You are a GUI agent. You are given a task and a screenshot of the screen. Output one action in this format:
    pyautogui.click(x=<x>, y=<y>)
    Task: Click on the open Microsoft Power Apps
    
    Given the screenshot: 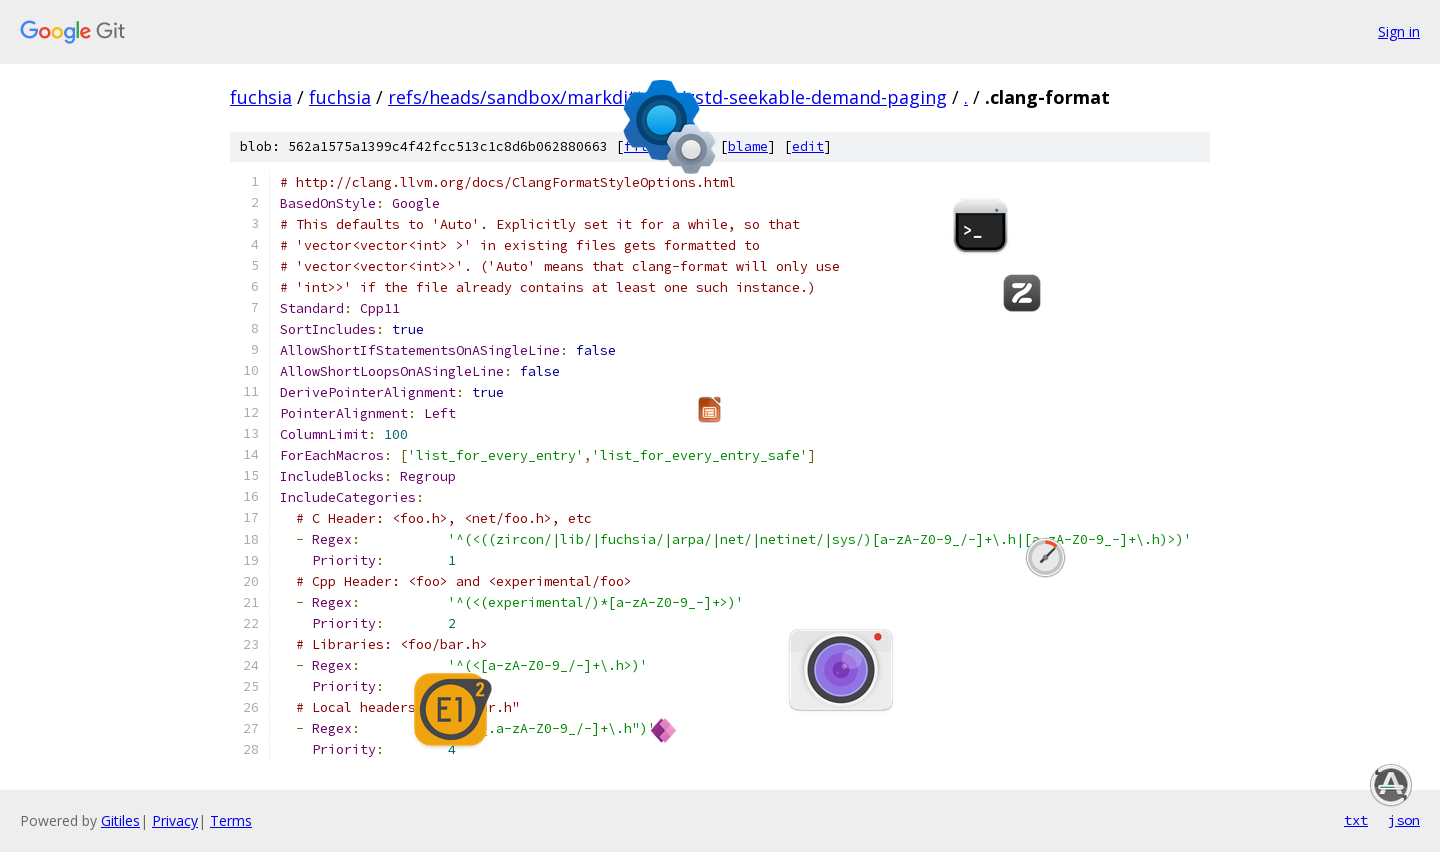 What is the action you would take?
    pyautogui.click(x=663, y=730)
    